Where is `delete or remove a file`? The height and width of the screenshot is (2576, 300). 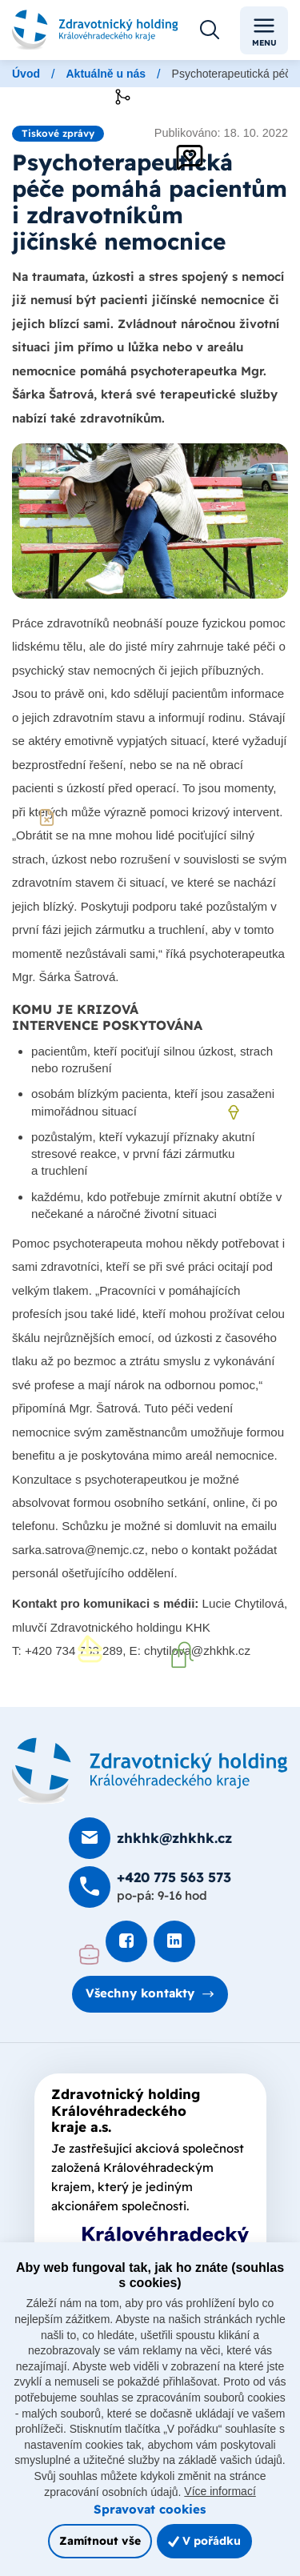 delete or remove a file is located at coordinates (46, 817).